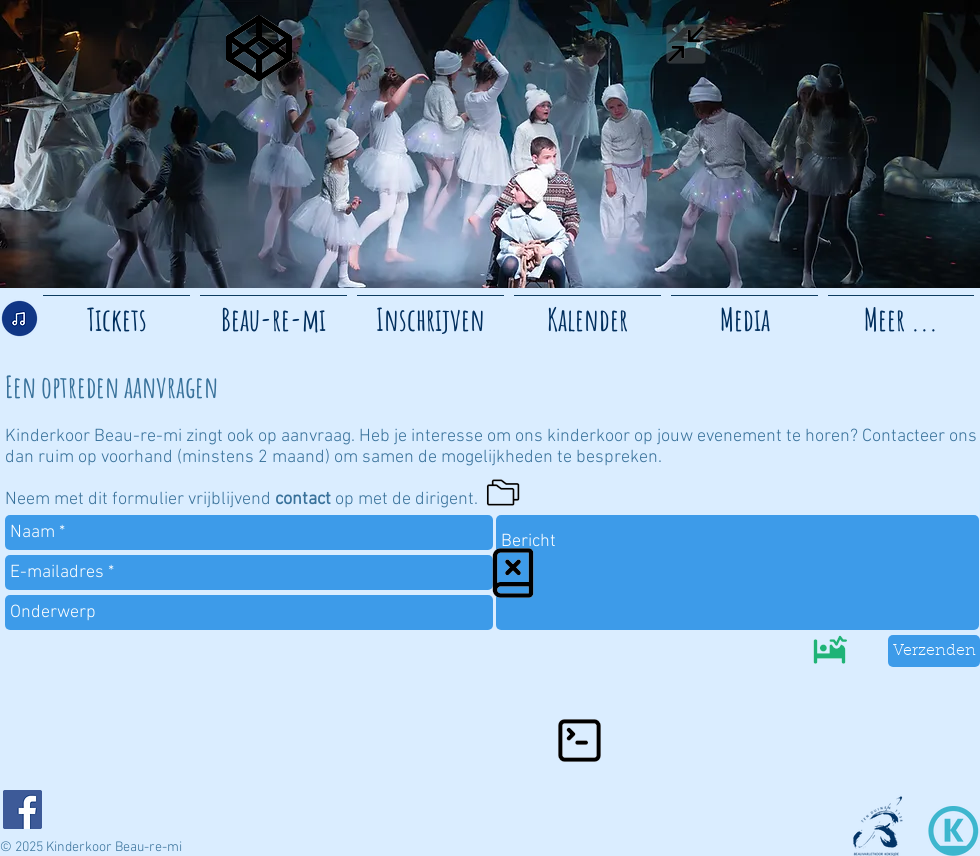 The width and height of the screenshot is (980, 856). Describe the element at coordinates (259, 48) in the screenshot. I see `open CodePen profile or project` at that location.